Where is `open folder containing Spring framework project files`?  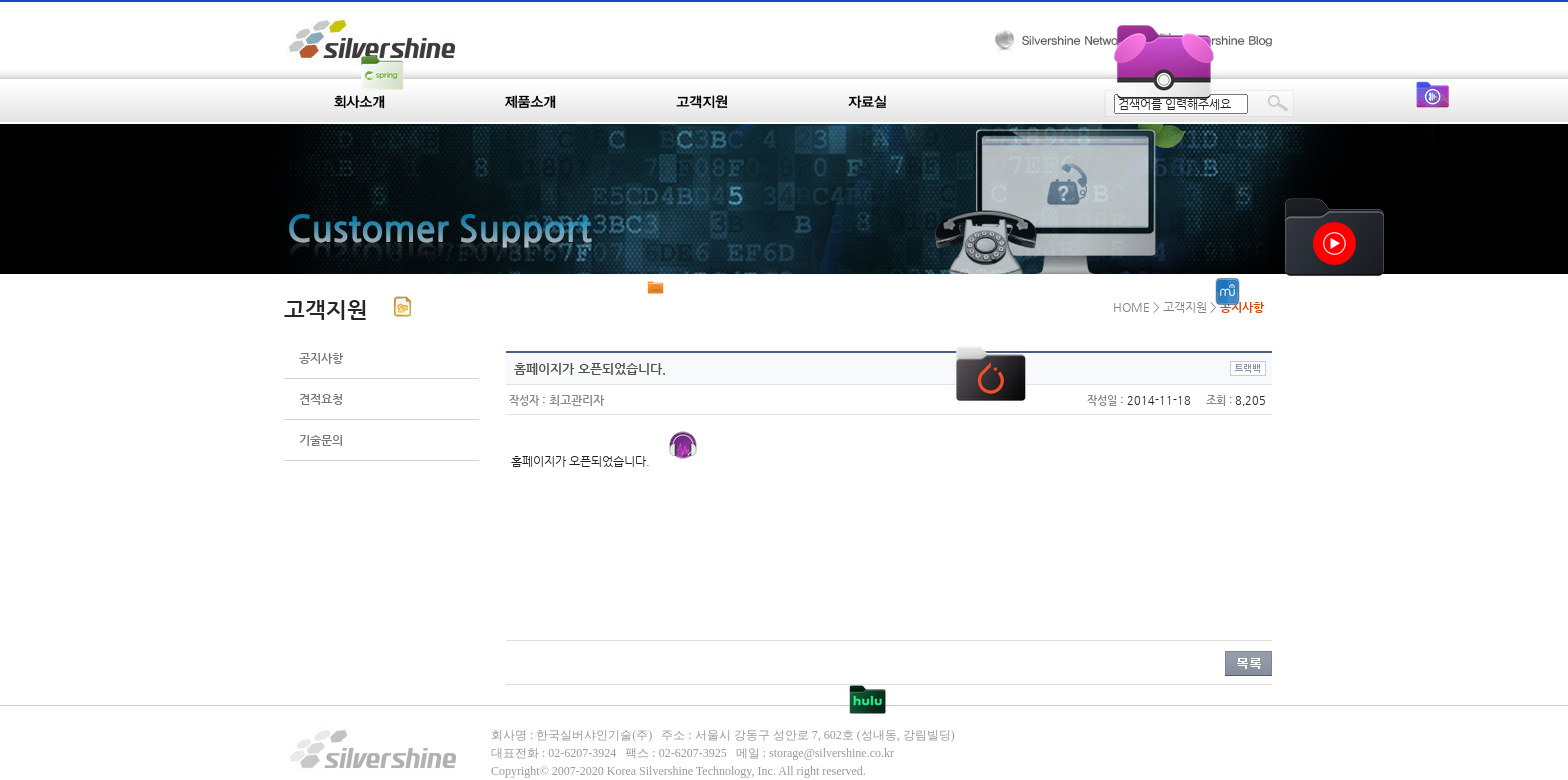
open folder containing Spring framework project files is located at coordinates (382, 74).